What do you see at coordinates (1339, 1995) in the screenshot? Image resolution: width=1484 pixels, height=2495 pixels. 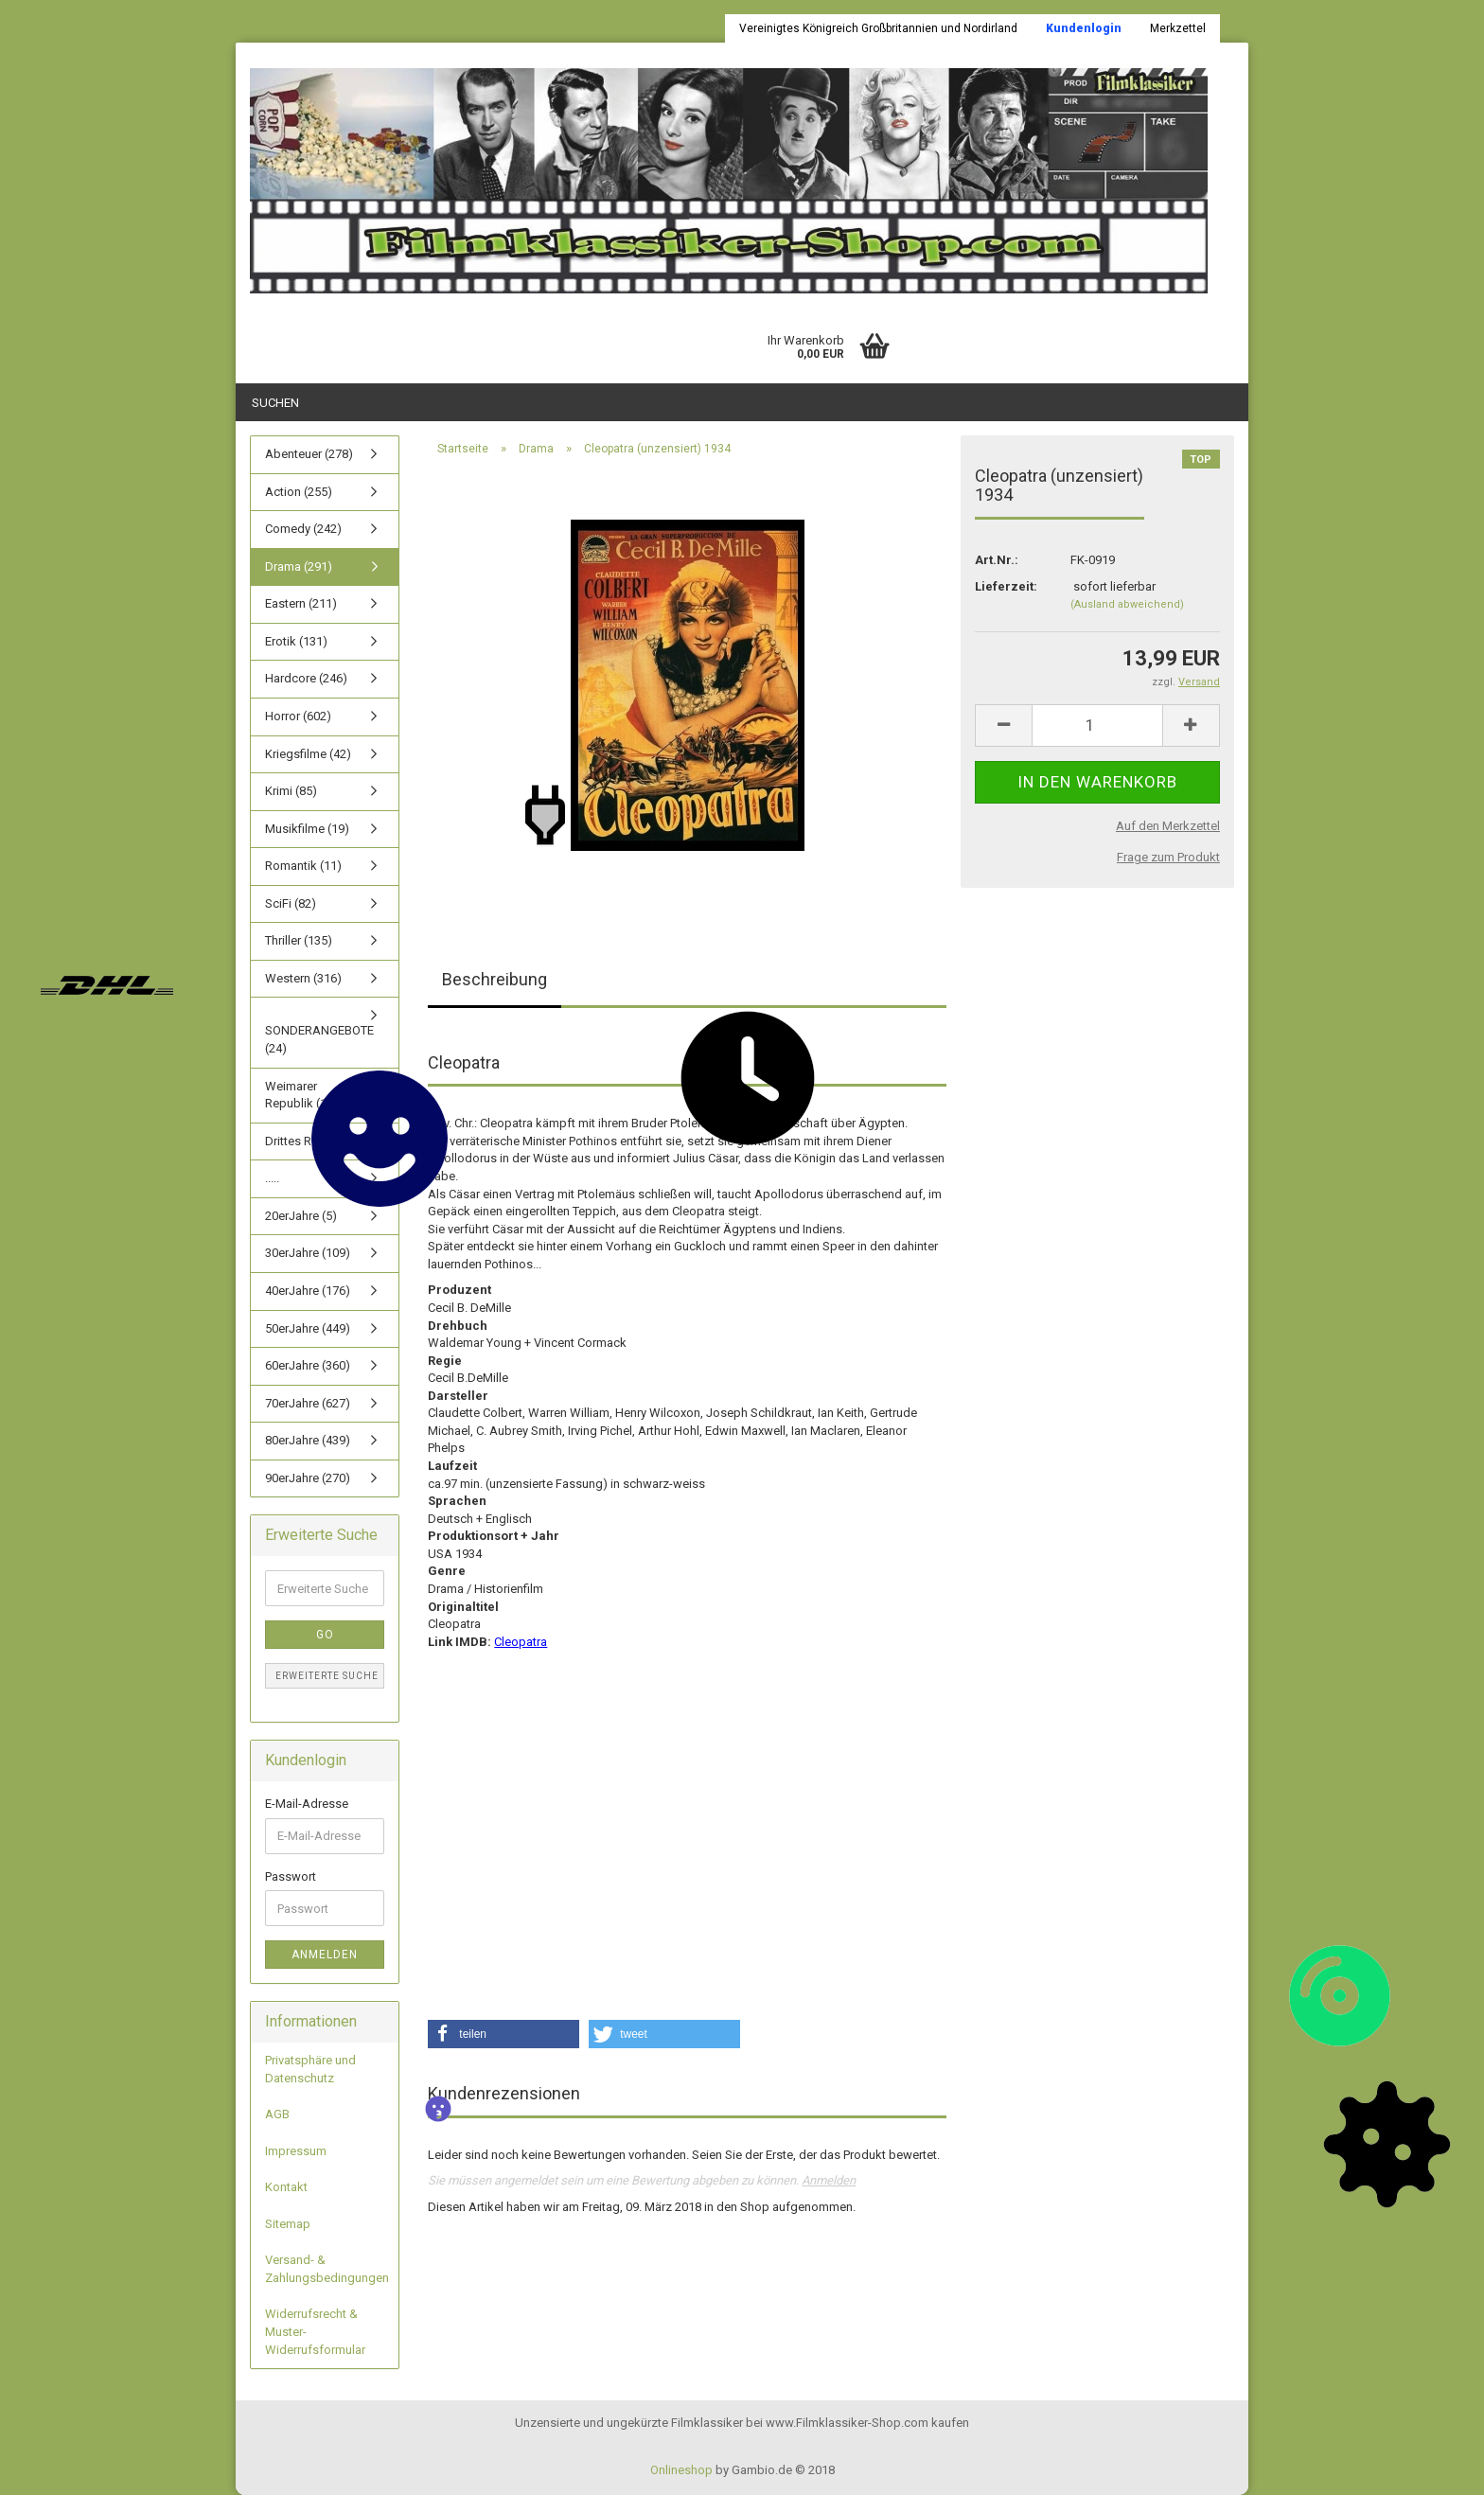 I see `access music or audio library` at bounding box center [1339, 1995].